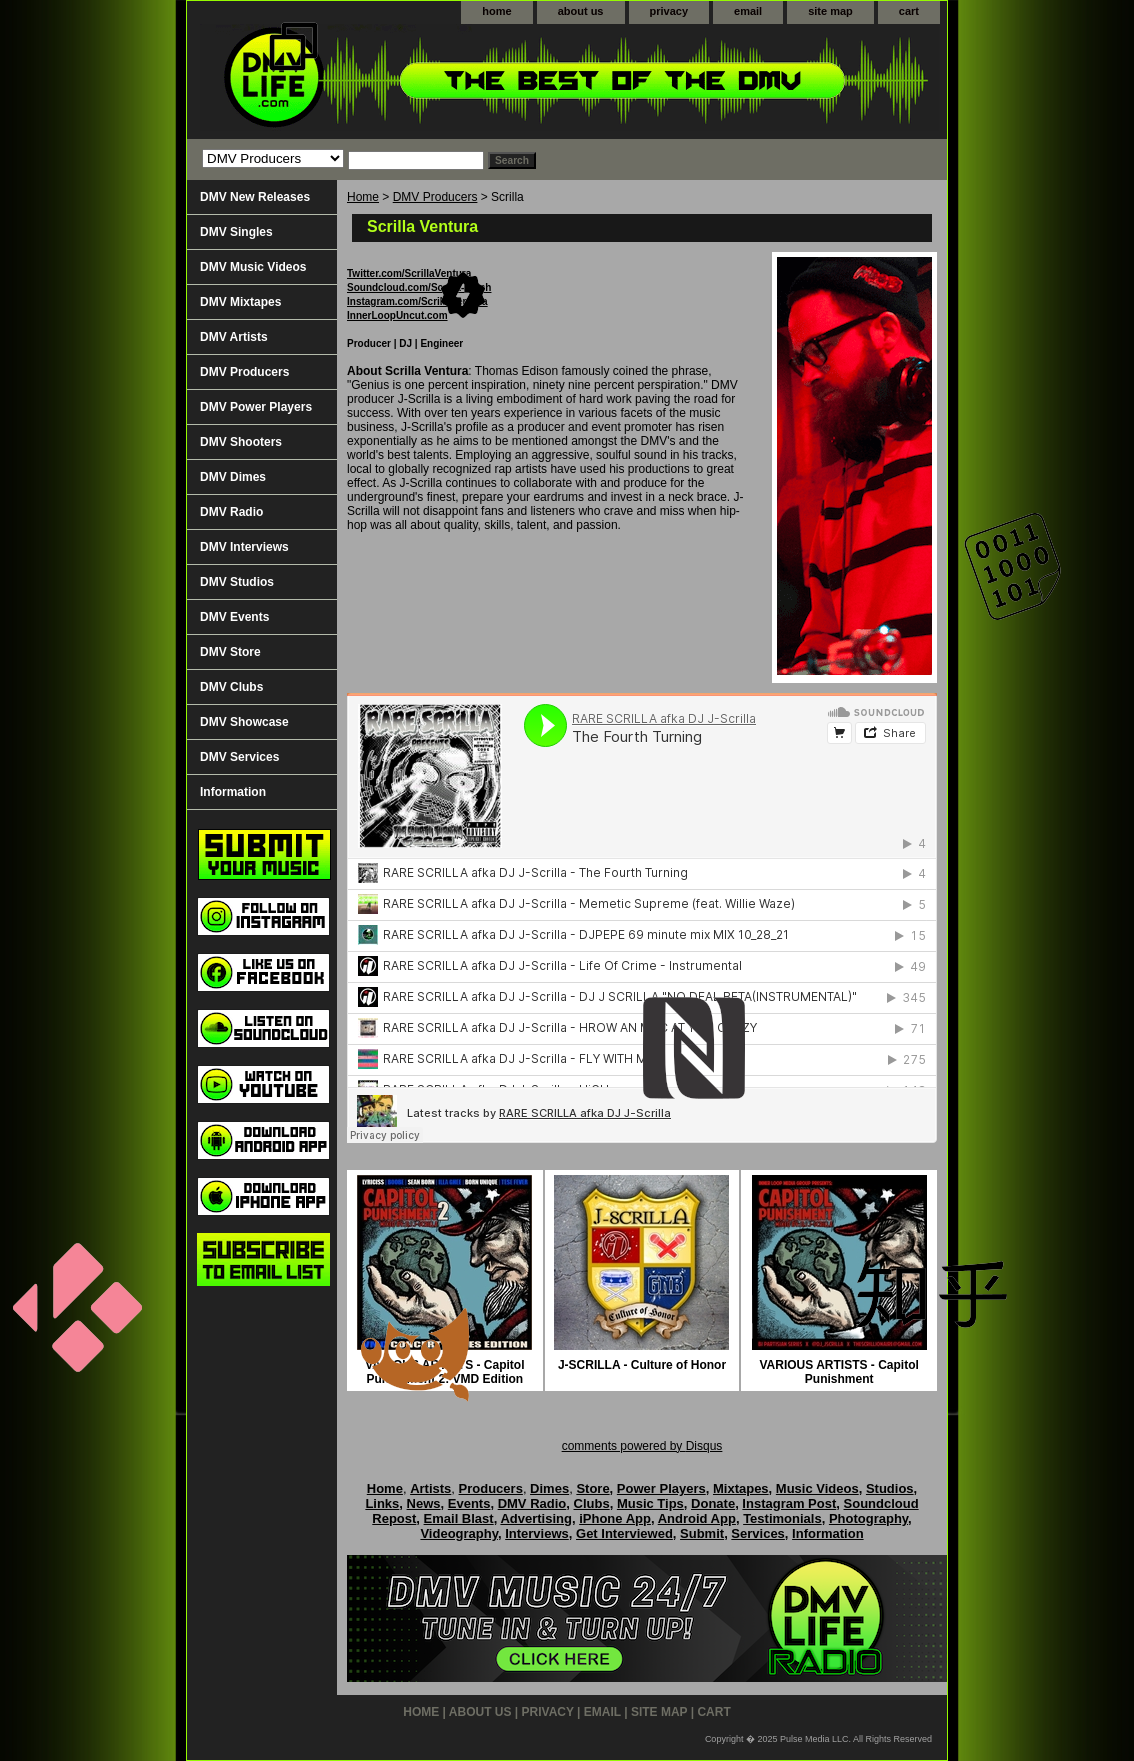 This screenshot has height=1761, width=1134. What do you see at coordinates (77, 1307) in the screenshot?
I see `open kodi media center app` at bounding box center [77, 1307].